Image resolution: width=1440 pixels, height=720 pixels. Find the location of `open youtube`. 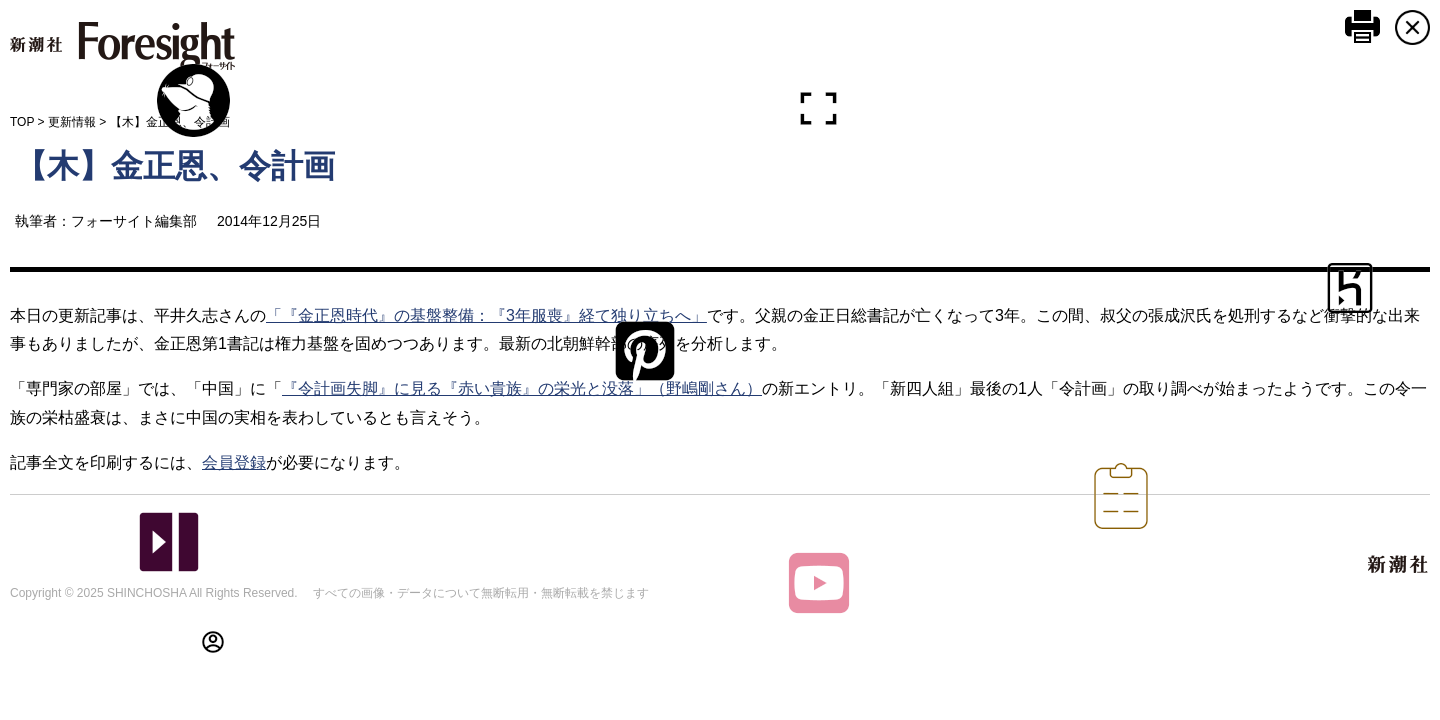

open youtube is located at coordinates (819, 583).